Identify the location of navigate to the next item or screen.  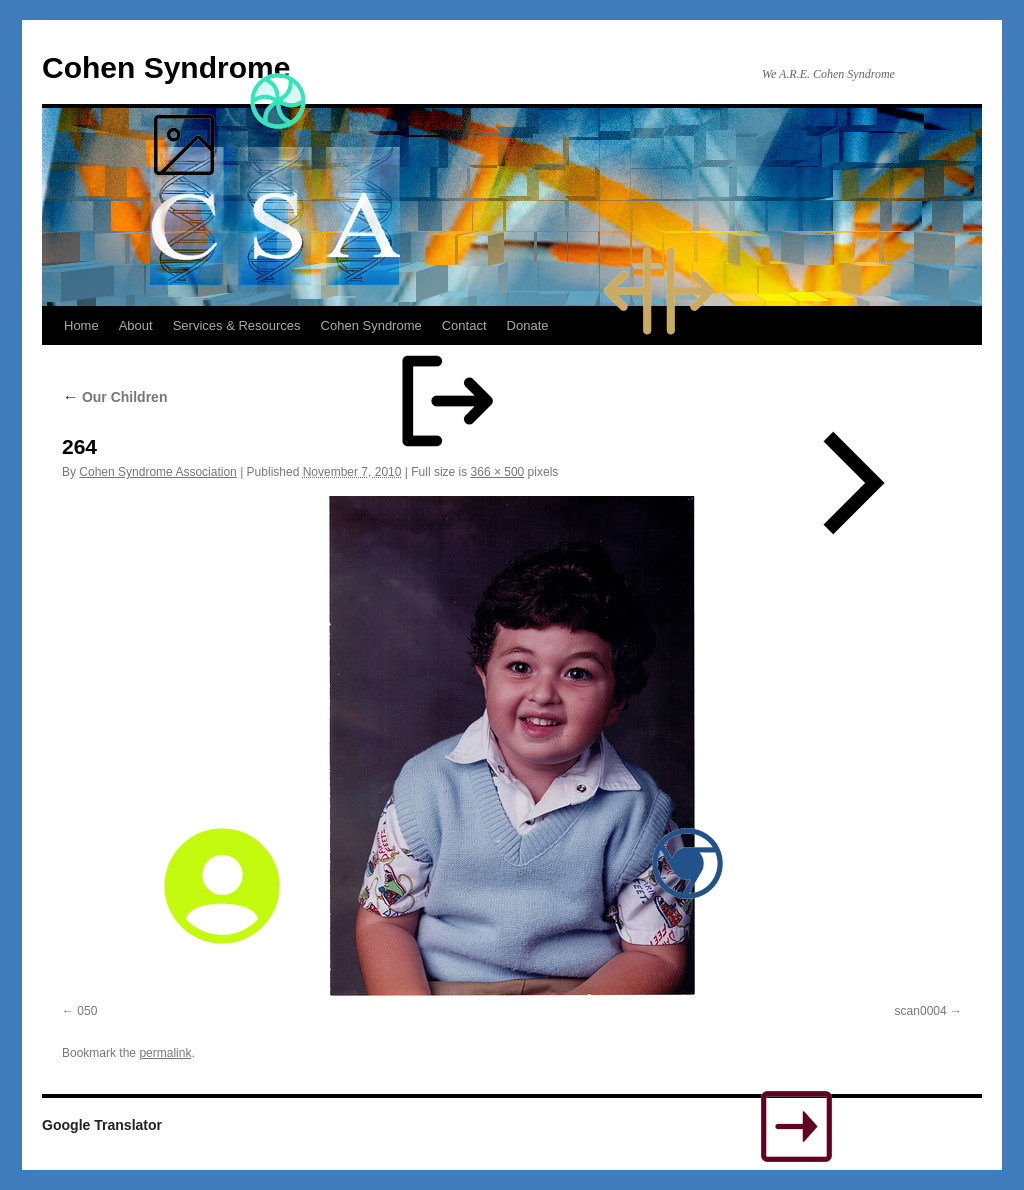
(854, 483).